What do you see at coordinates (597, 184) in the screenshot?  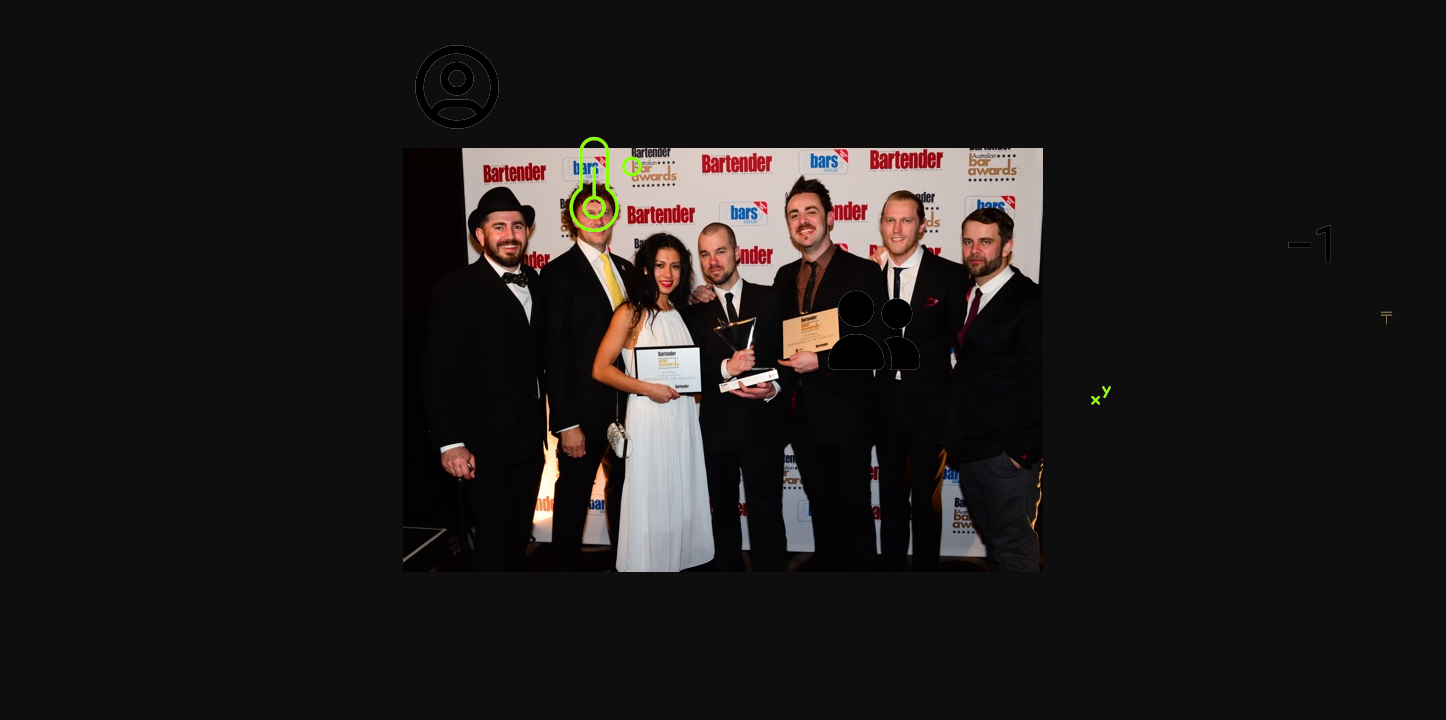 I see `view current temperature` at bounding box center [597, 184].